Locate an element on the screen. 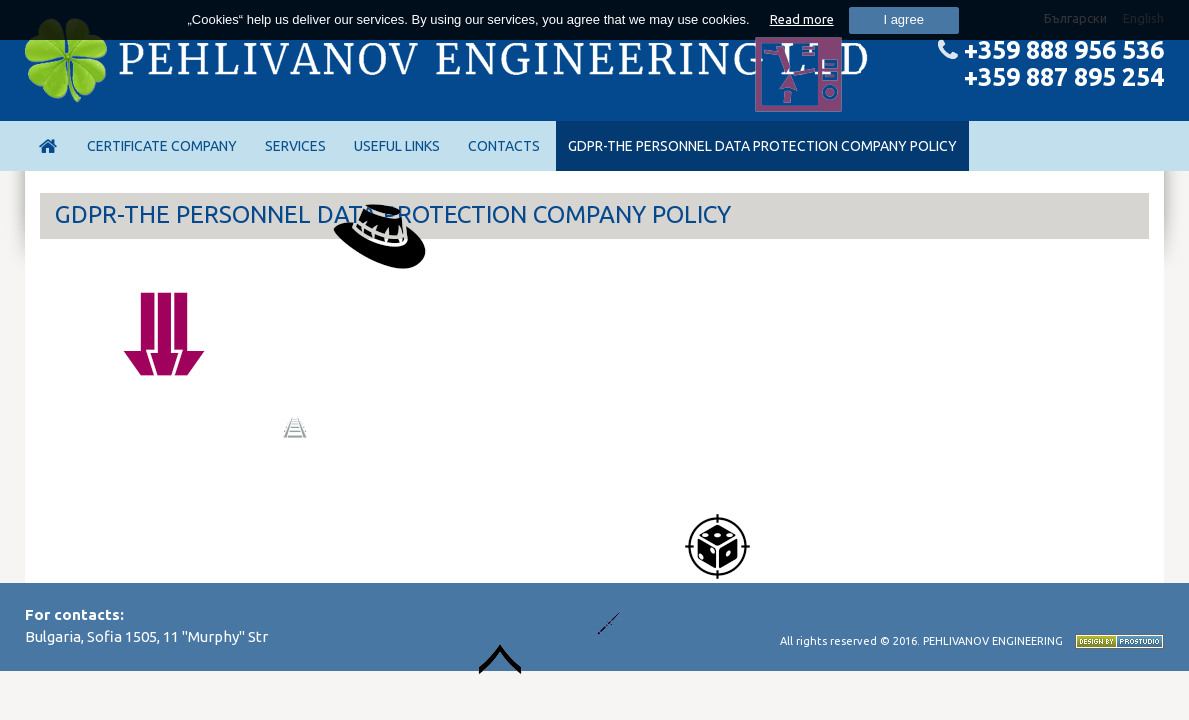 This screenshot has height=720, width=1189. represents a weapon or blade item in a game inventory is located at coordinates (609, 623).